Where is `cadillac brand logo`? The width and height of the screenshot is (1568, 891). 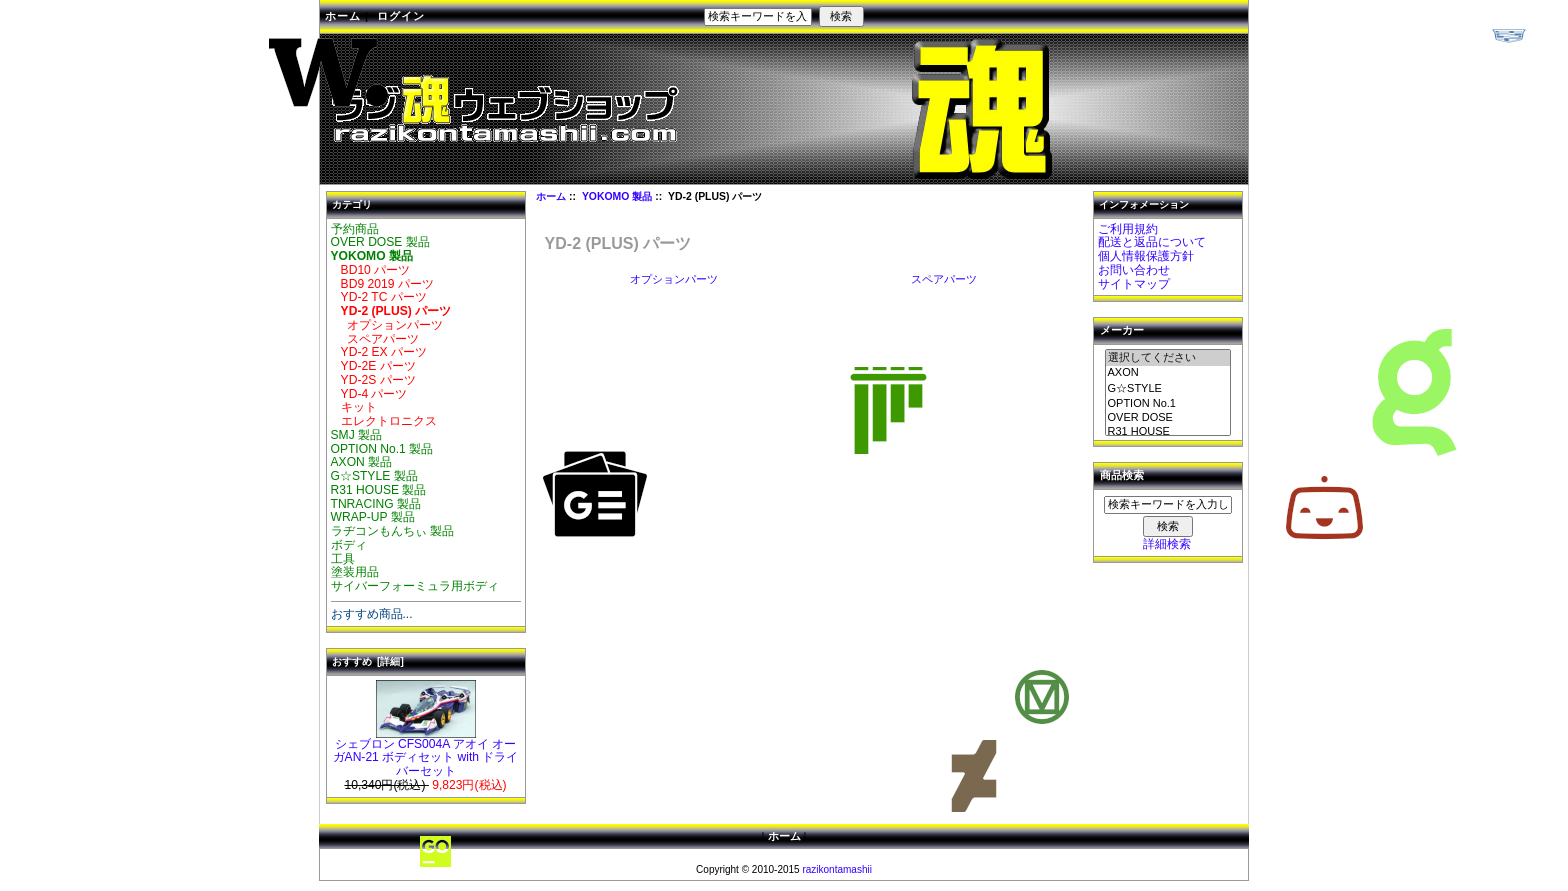
cadillac brand logo is located at coordinates (1509, 36).